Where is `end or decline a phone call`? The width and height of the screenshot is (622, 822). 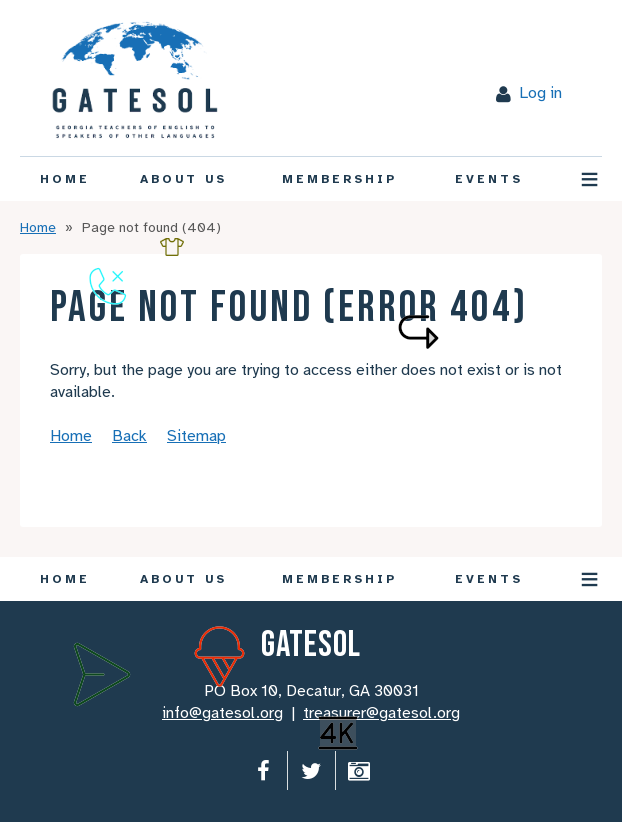 end or decline a phone call is located at coordinates (108, 285).